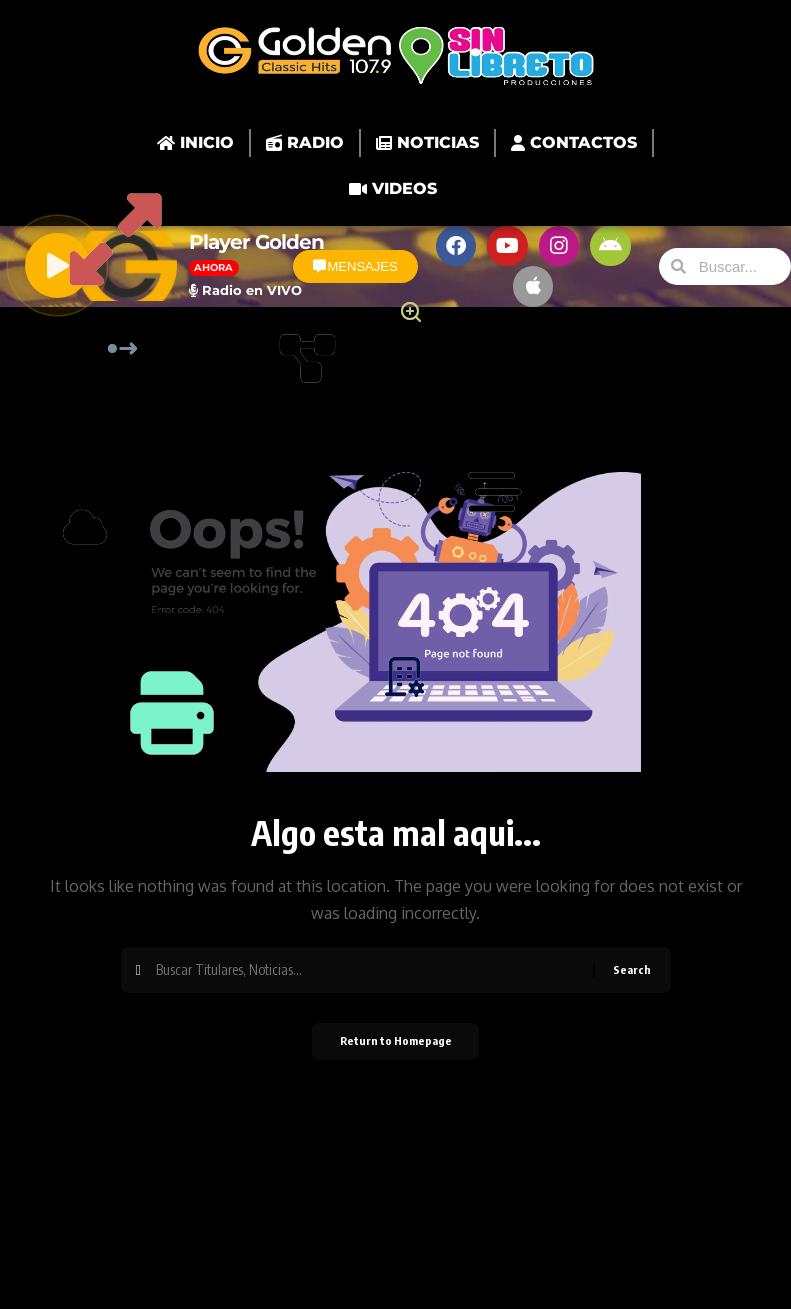 Image resolution: width=791 pixels, height=1309 pixels. I want to click on move item to the right, so click(122, 348).